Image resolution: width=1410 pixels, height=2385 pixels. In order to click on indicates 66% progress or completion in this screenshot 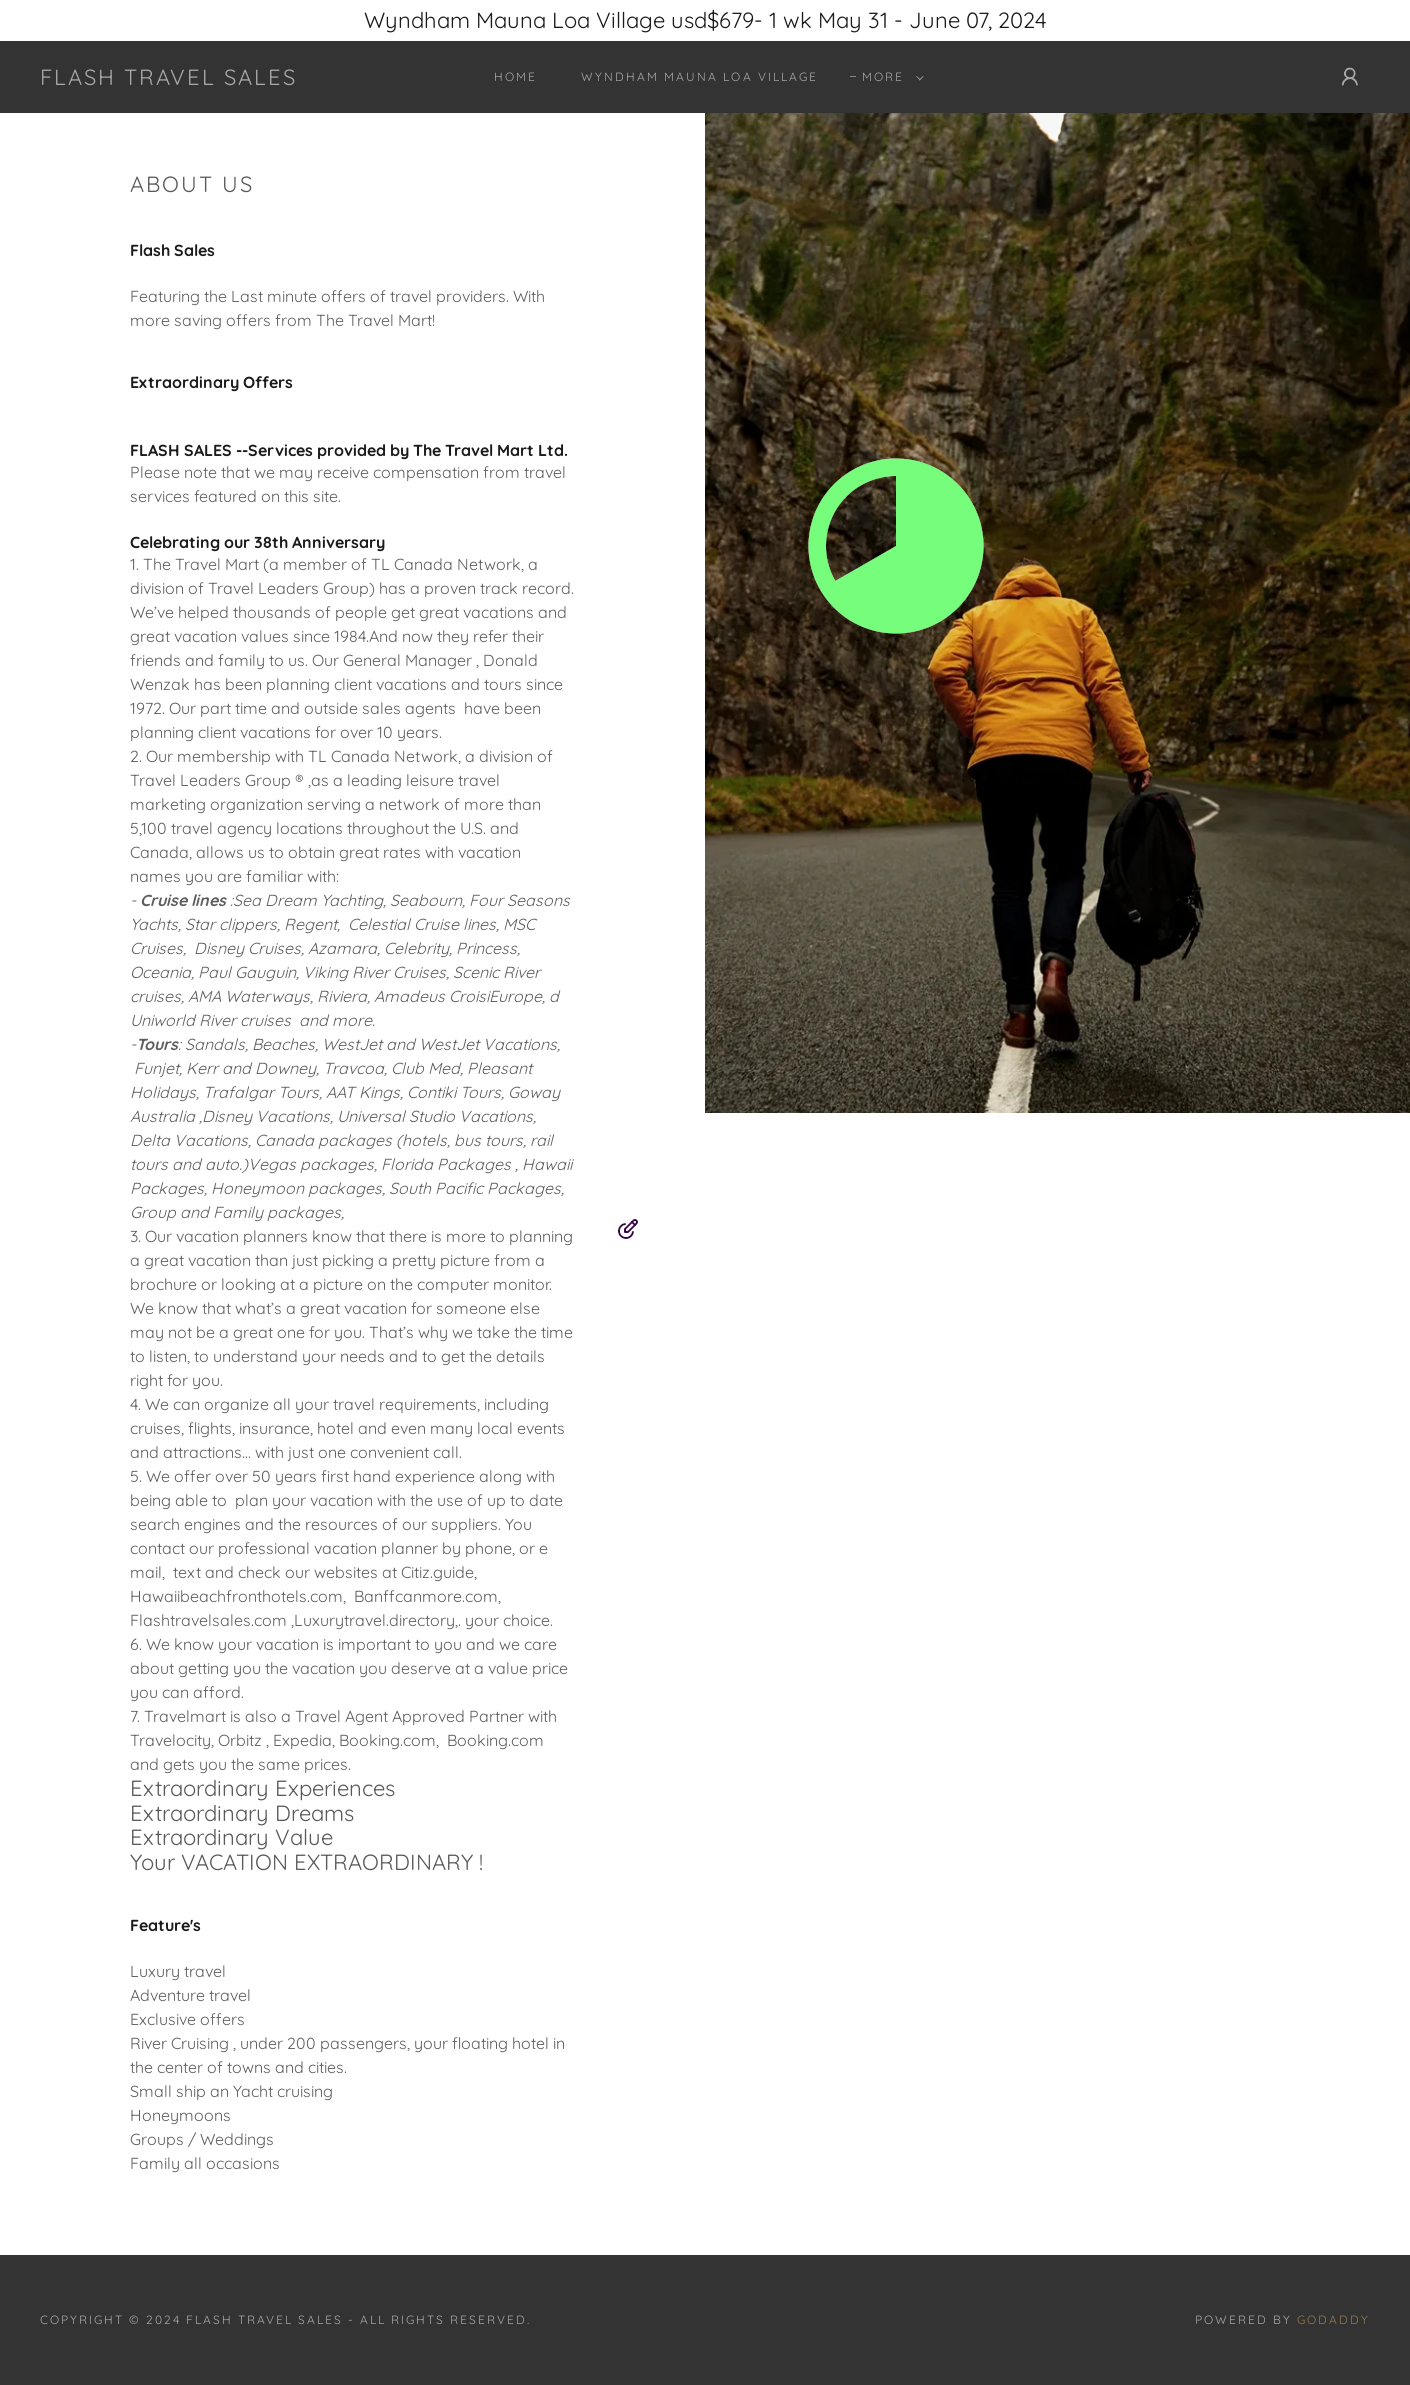, I will do `click(896, 546)`.